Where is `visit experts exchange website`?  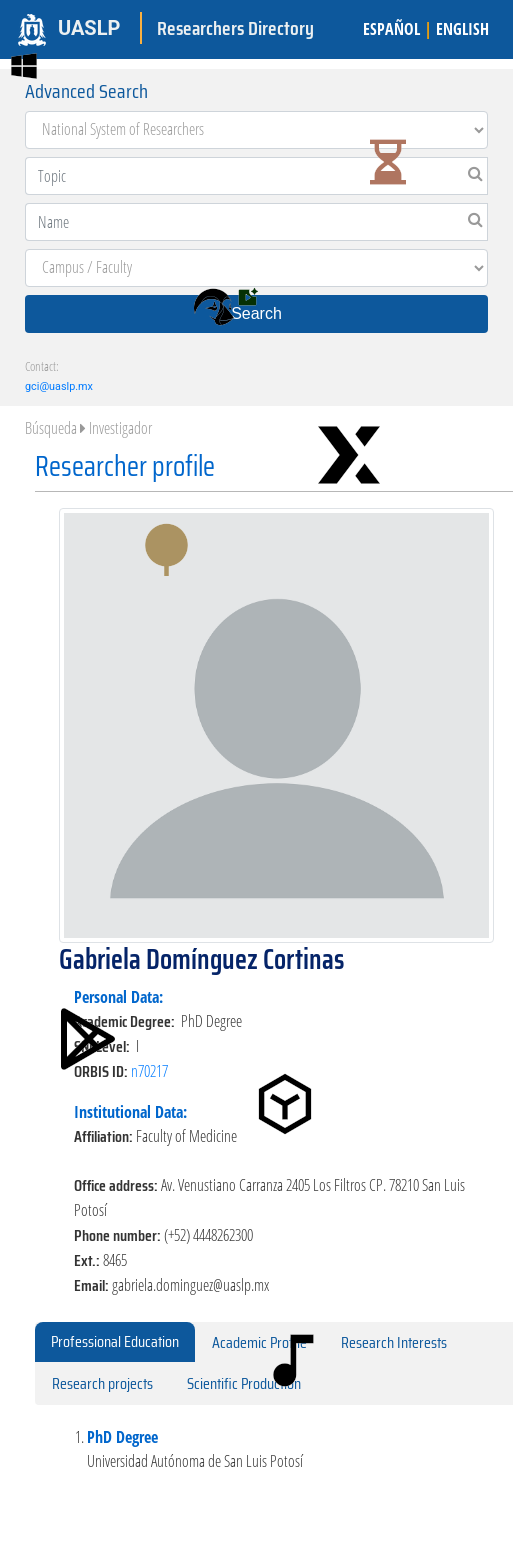 visit experts exchange website is located at coordinates (349, 455).